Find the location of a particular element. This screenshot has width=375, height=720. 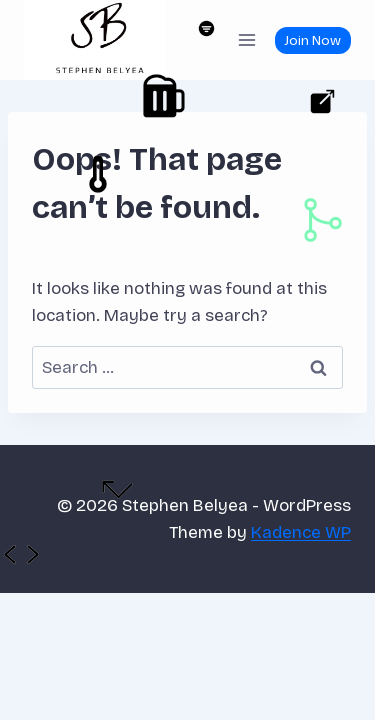

merge branches in version control is located at coordinates (323, 220).